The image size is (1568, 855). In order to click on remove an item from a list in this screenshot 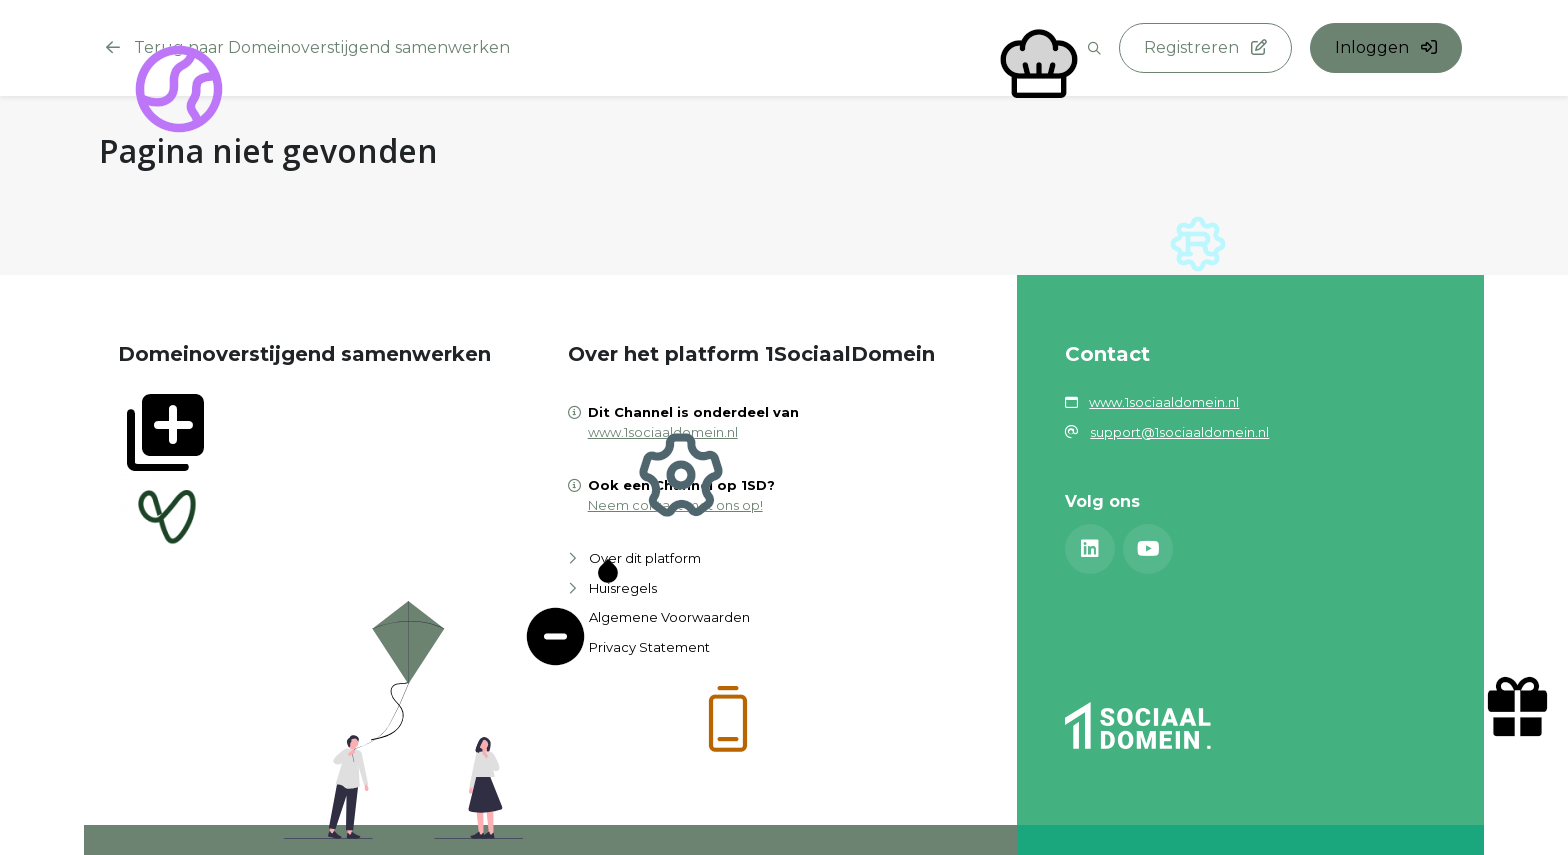, I will do `click(555, 636)`.